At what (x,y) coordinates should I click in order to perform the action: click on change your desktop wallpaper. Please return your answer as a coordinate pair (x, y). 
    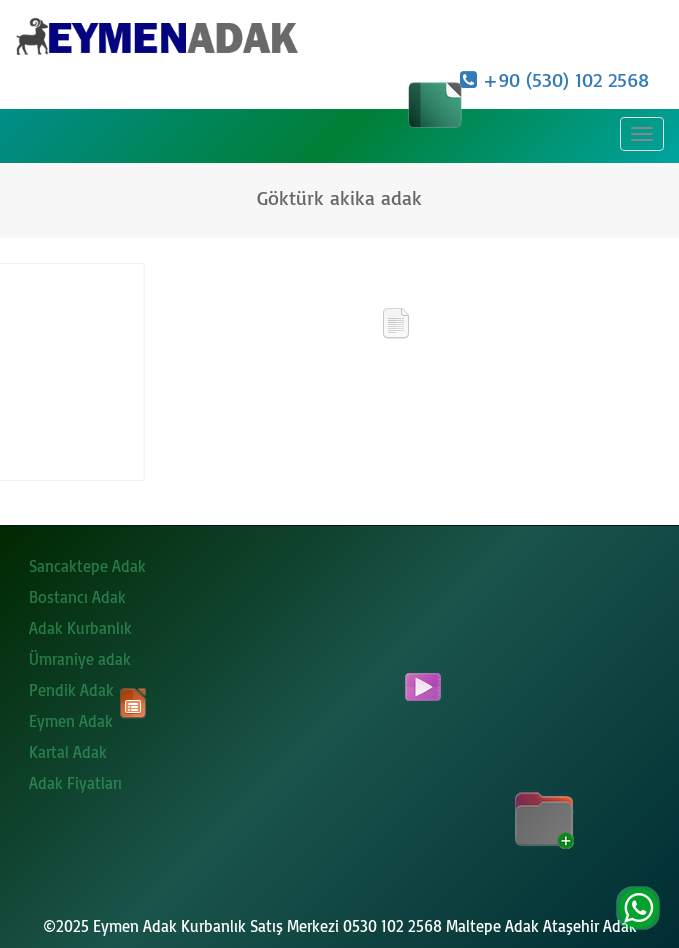
    Looking at the image, I should click on (435, 103).